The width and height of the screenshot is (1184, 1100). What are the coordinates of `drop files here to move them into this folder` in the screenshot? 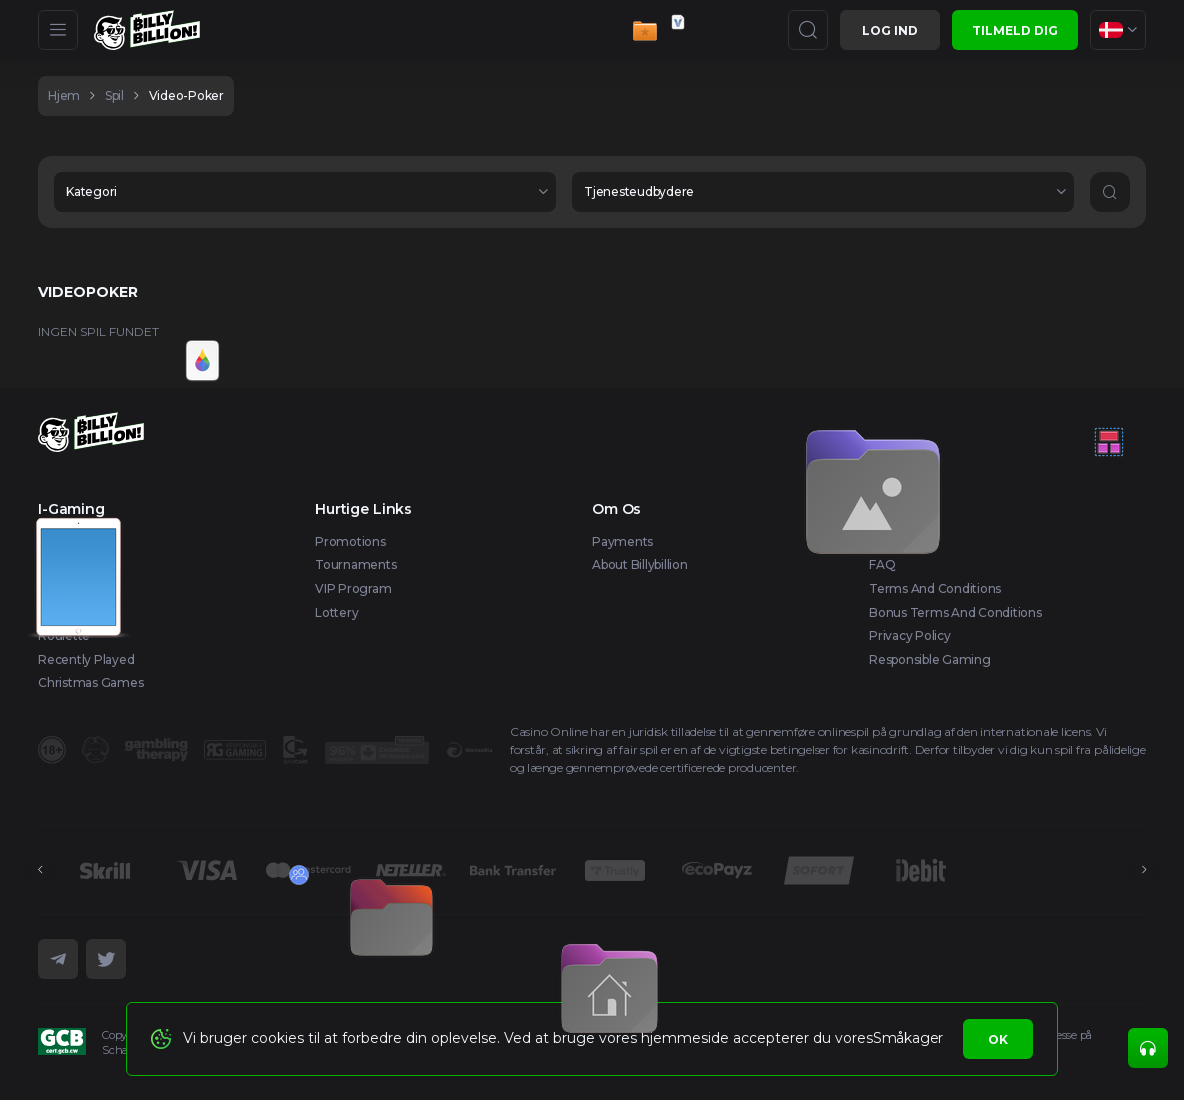 It's located at (391, 917).